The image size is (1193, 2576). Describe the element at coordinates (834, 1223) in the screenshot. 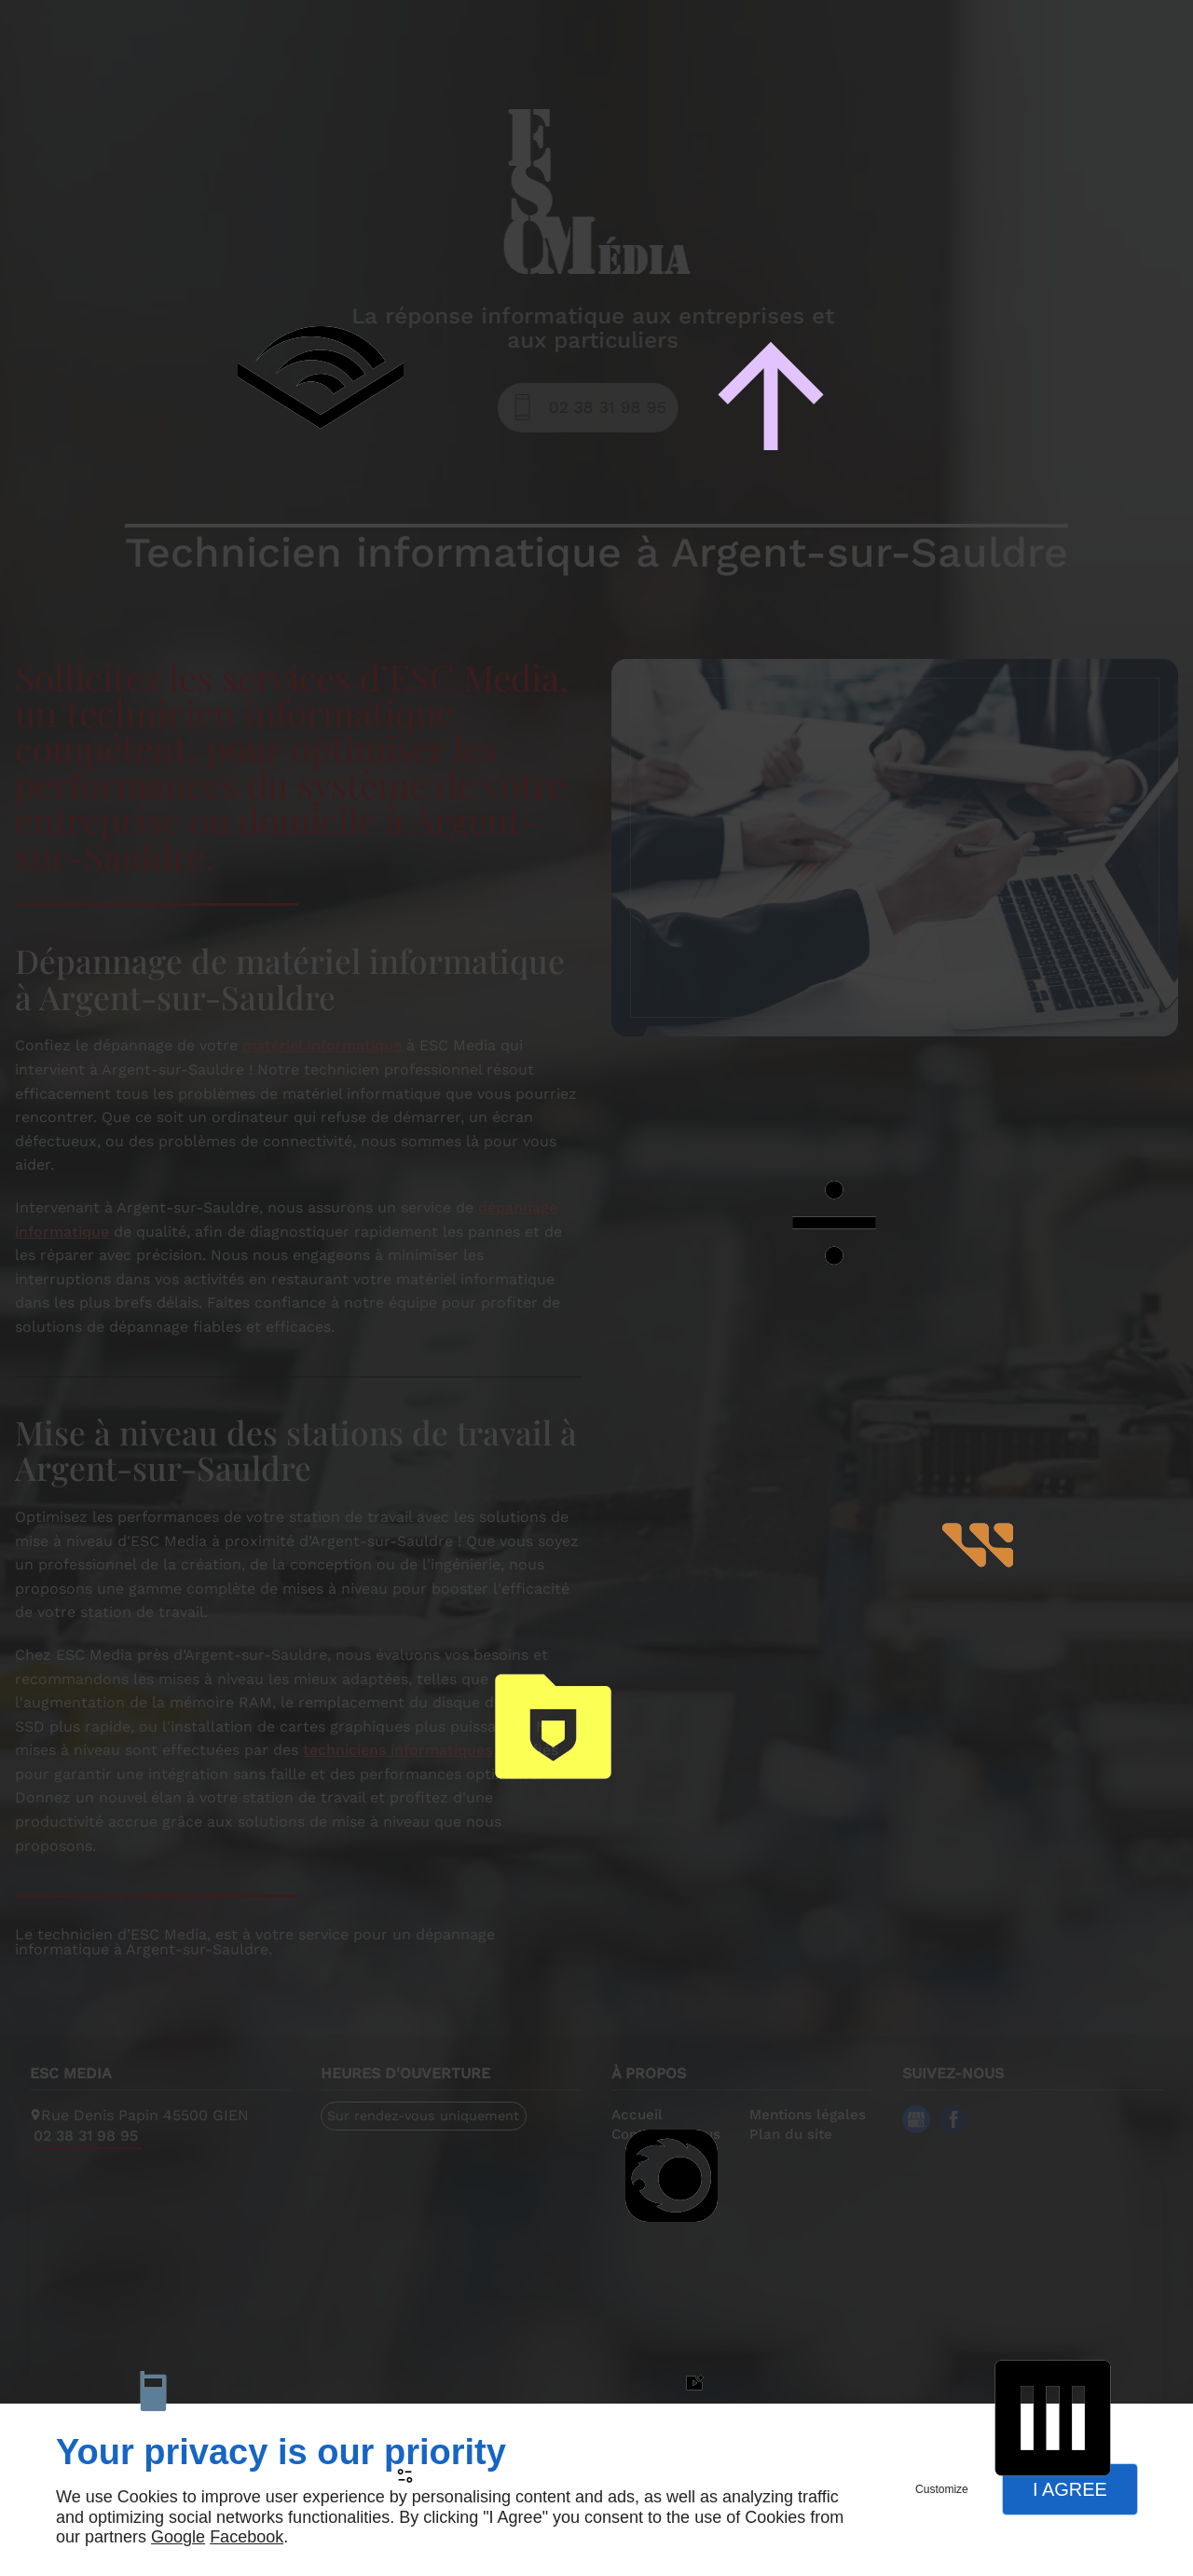

I see `perform division calculation` at that location.